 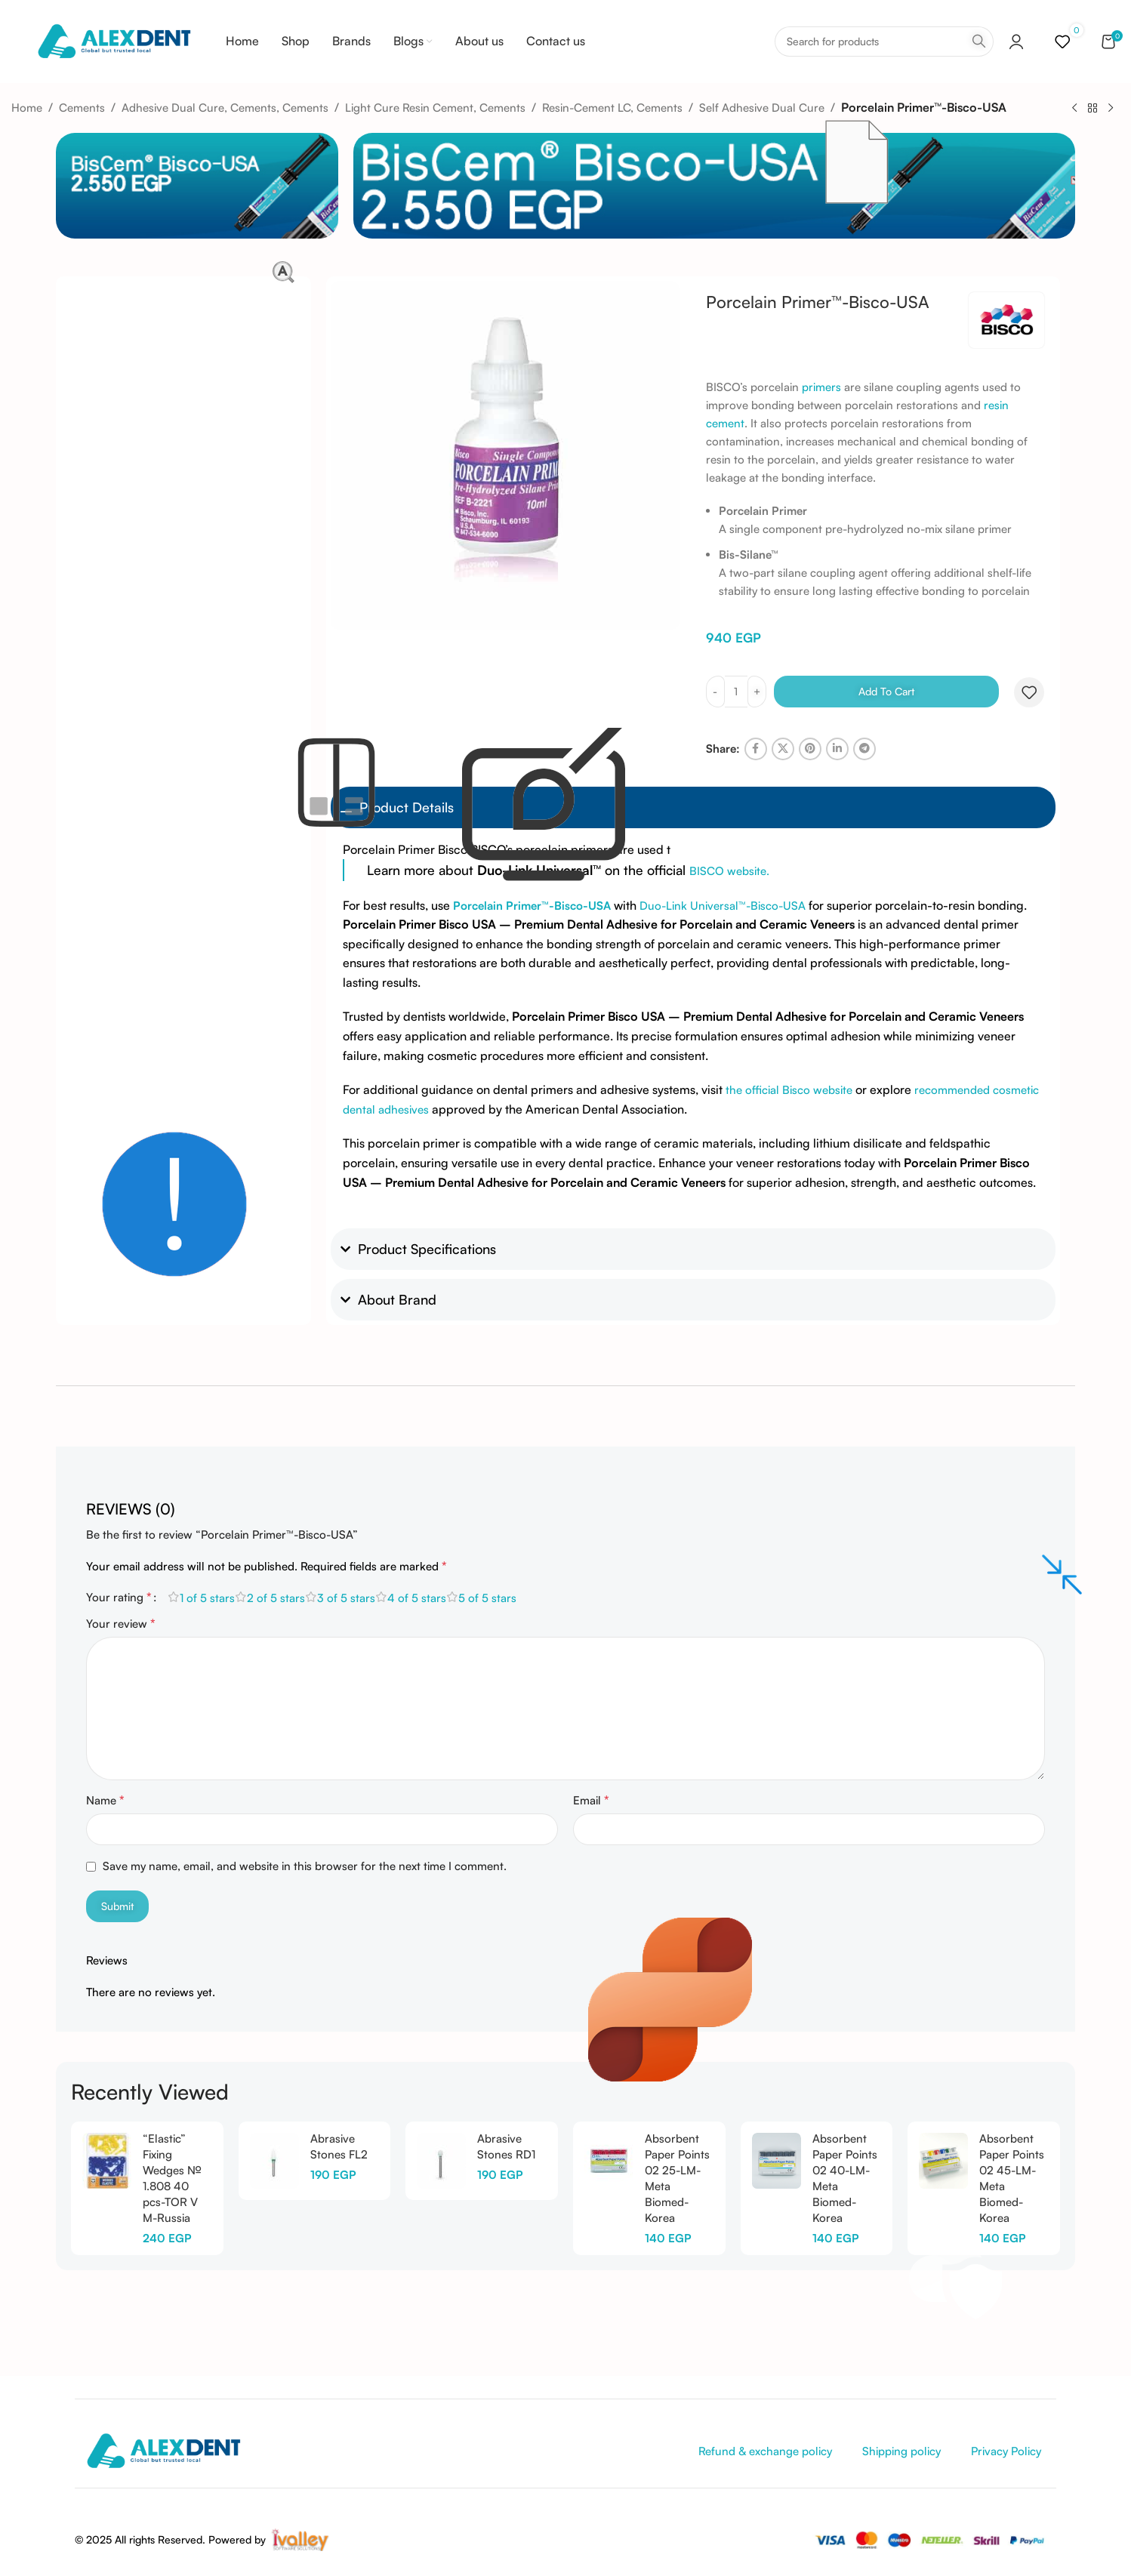 I want to click on mark an email as important, so click(x=174, y=1204).